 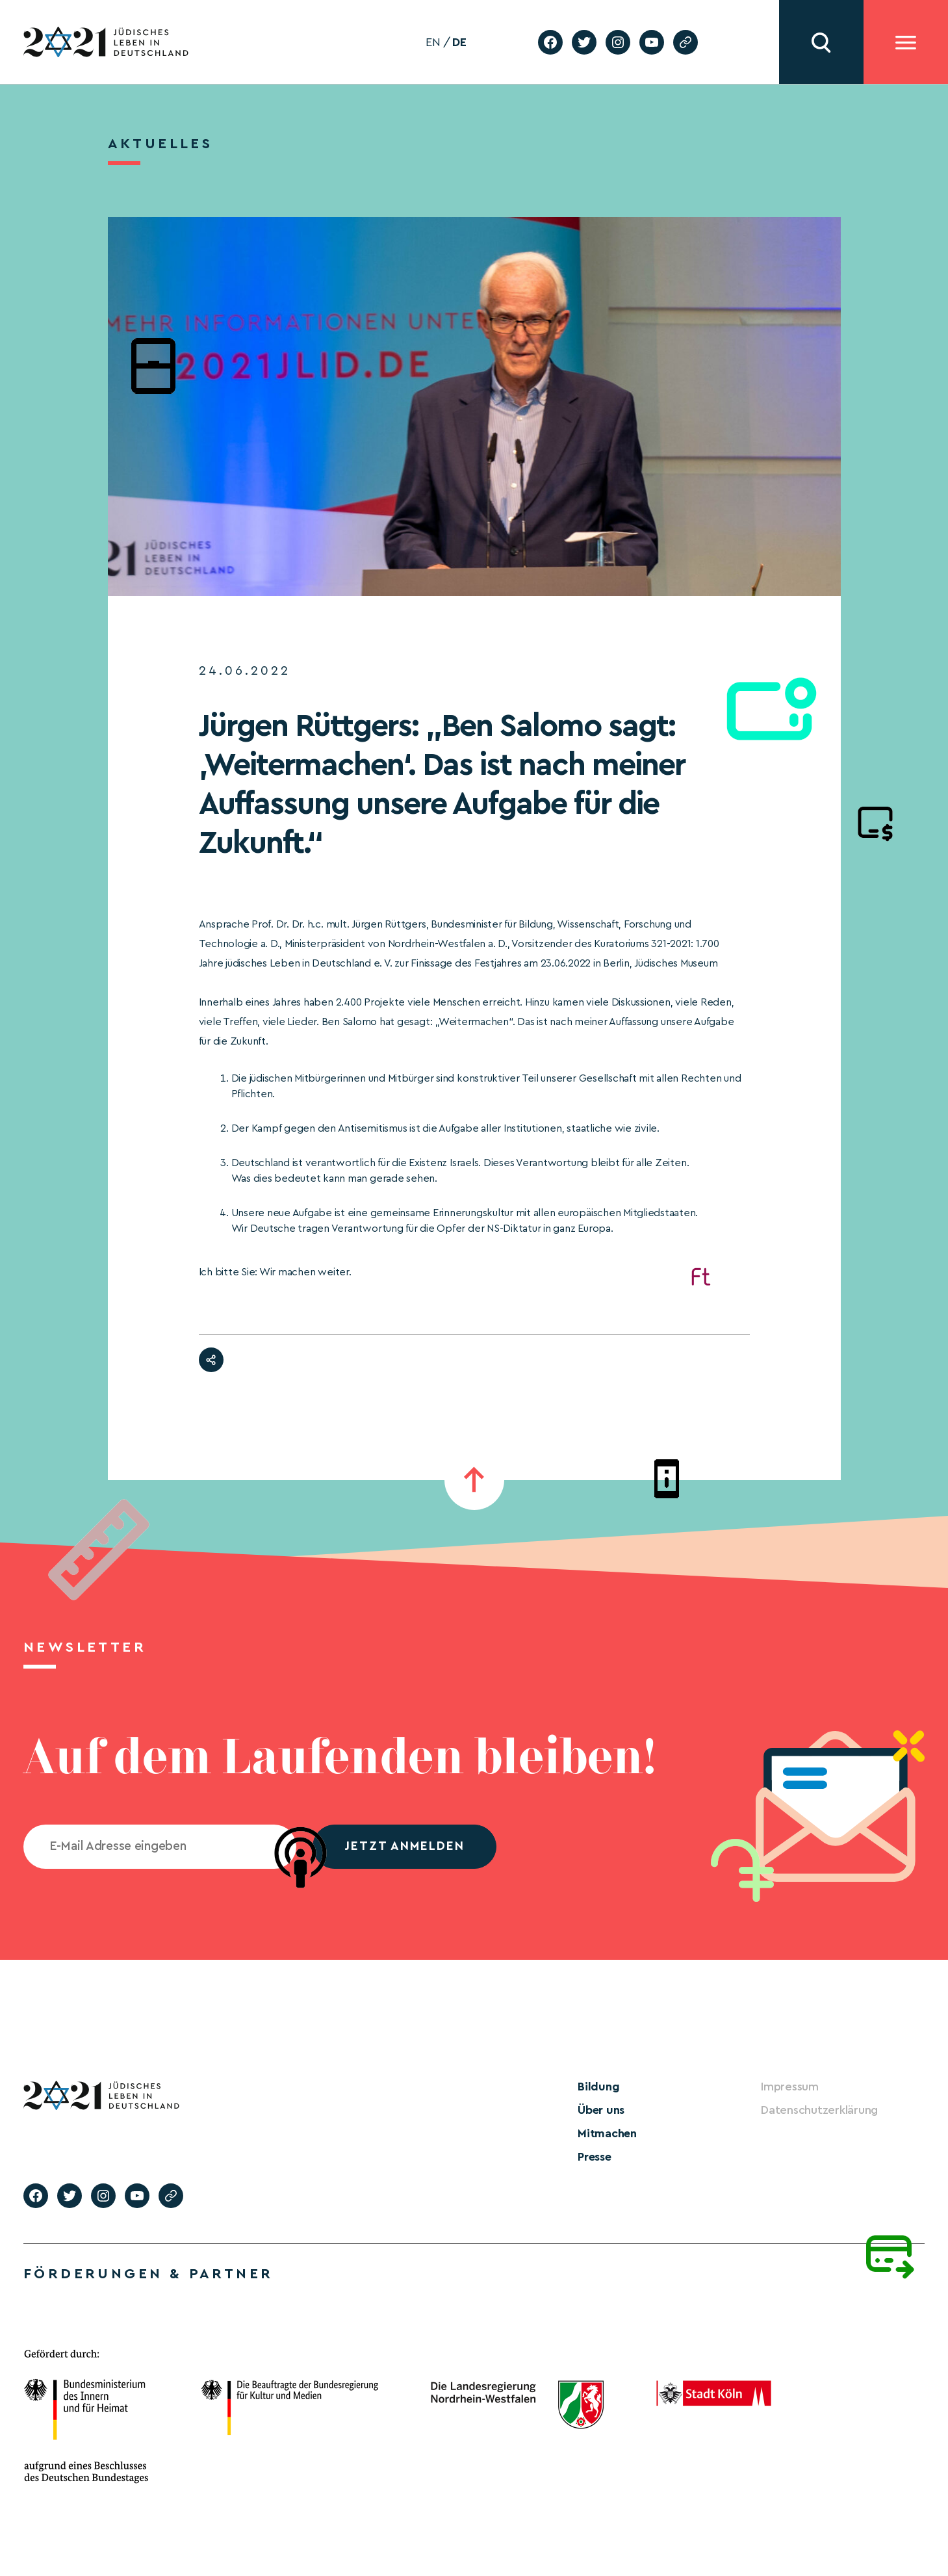 What do you see at coordinates (300, 1857) in the screenshot?
I see `start a live broadcast or stream` at bounding box center [300, 1857].